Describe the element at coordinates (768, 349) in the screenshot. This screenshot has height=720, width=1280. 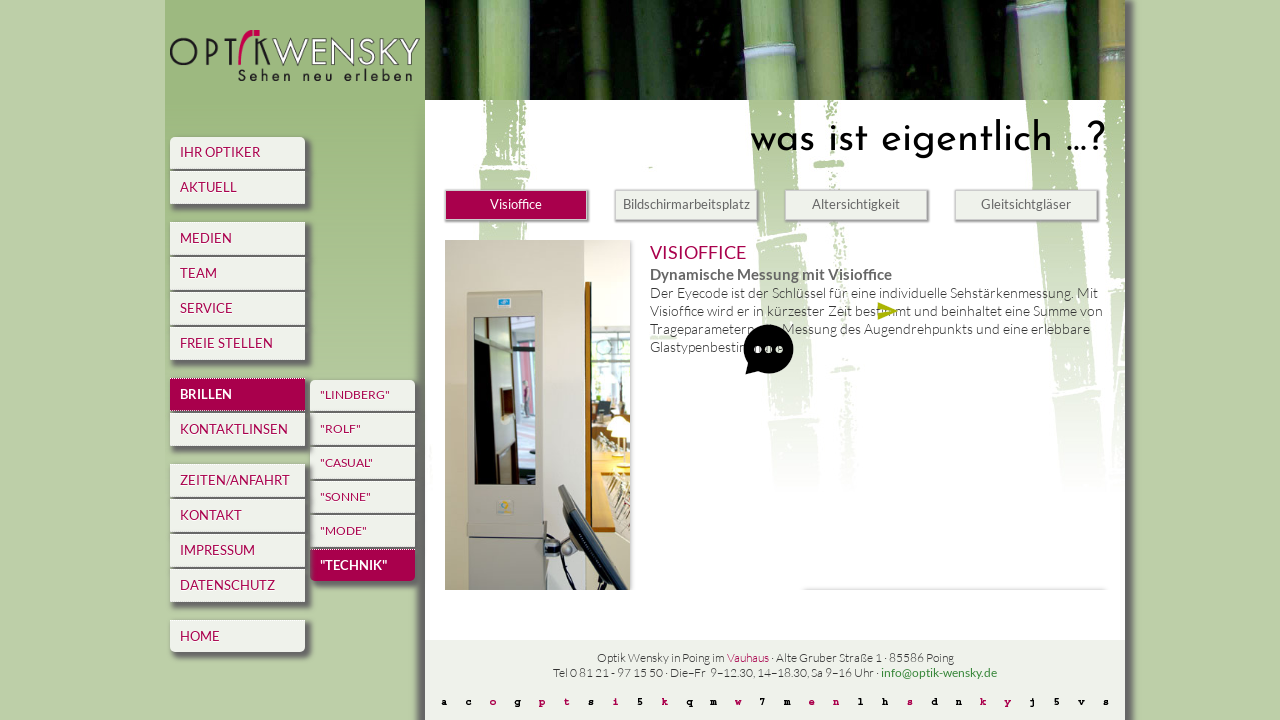
I see `open chat or messaging` at that location.